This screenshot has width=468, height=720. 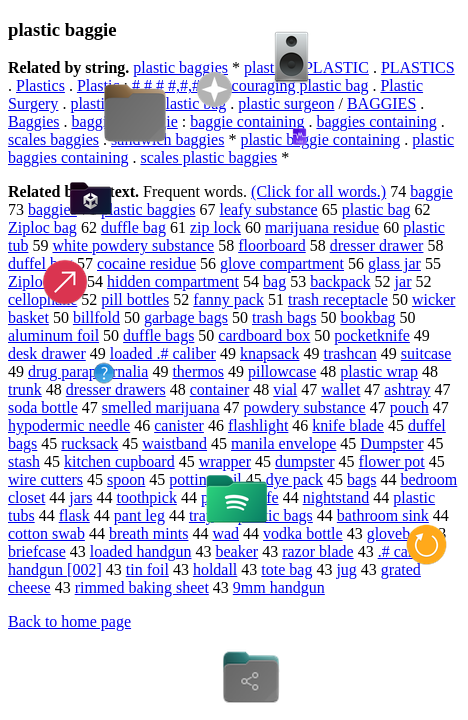 I want to click on access sound or audio settings, so click(x=291, y=56).